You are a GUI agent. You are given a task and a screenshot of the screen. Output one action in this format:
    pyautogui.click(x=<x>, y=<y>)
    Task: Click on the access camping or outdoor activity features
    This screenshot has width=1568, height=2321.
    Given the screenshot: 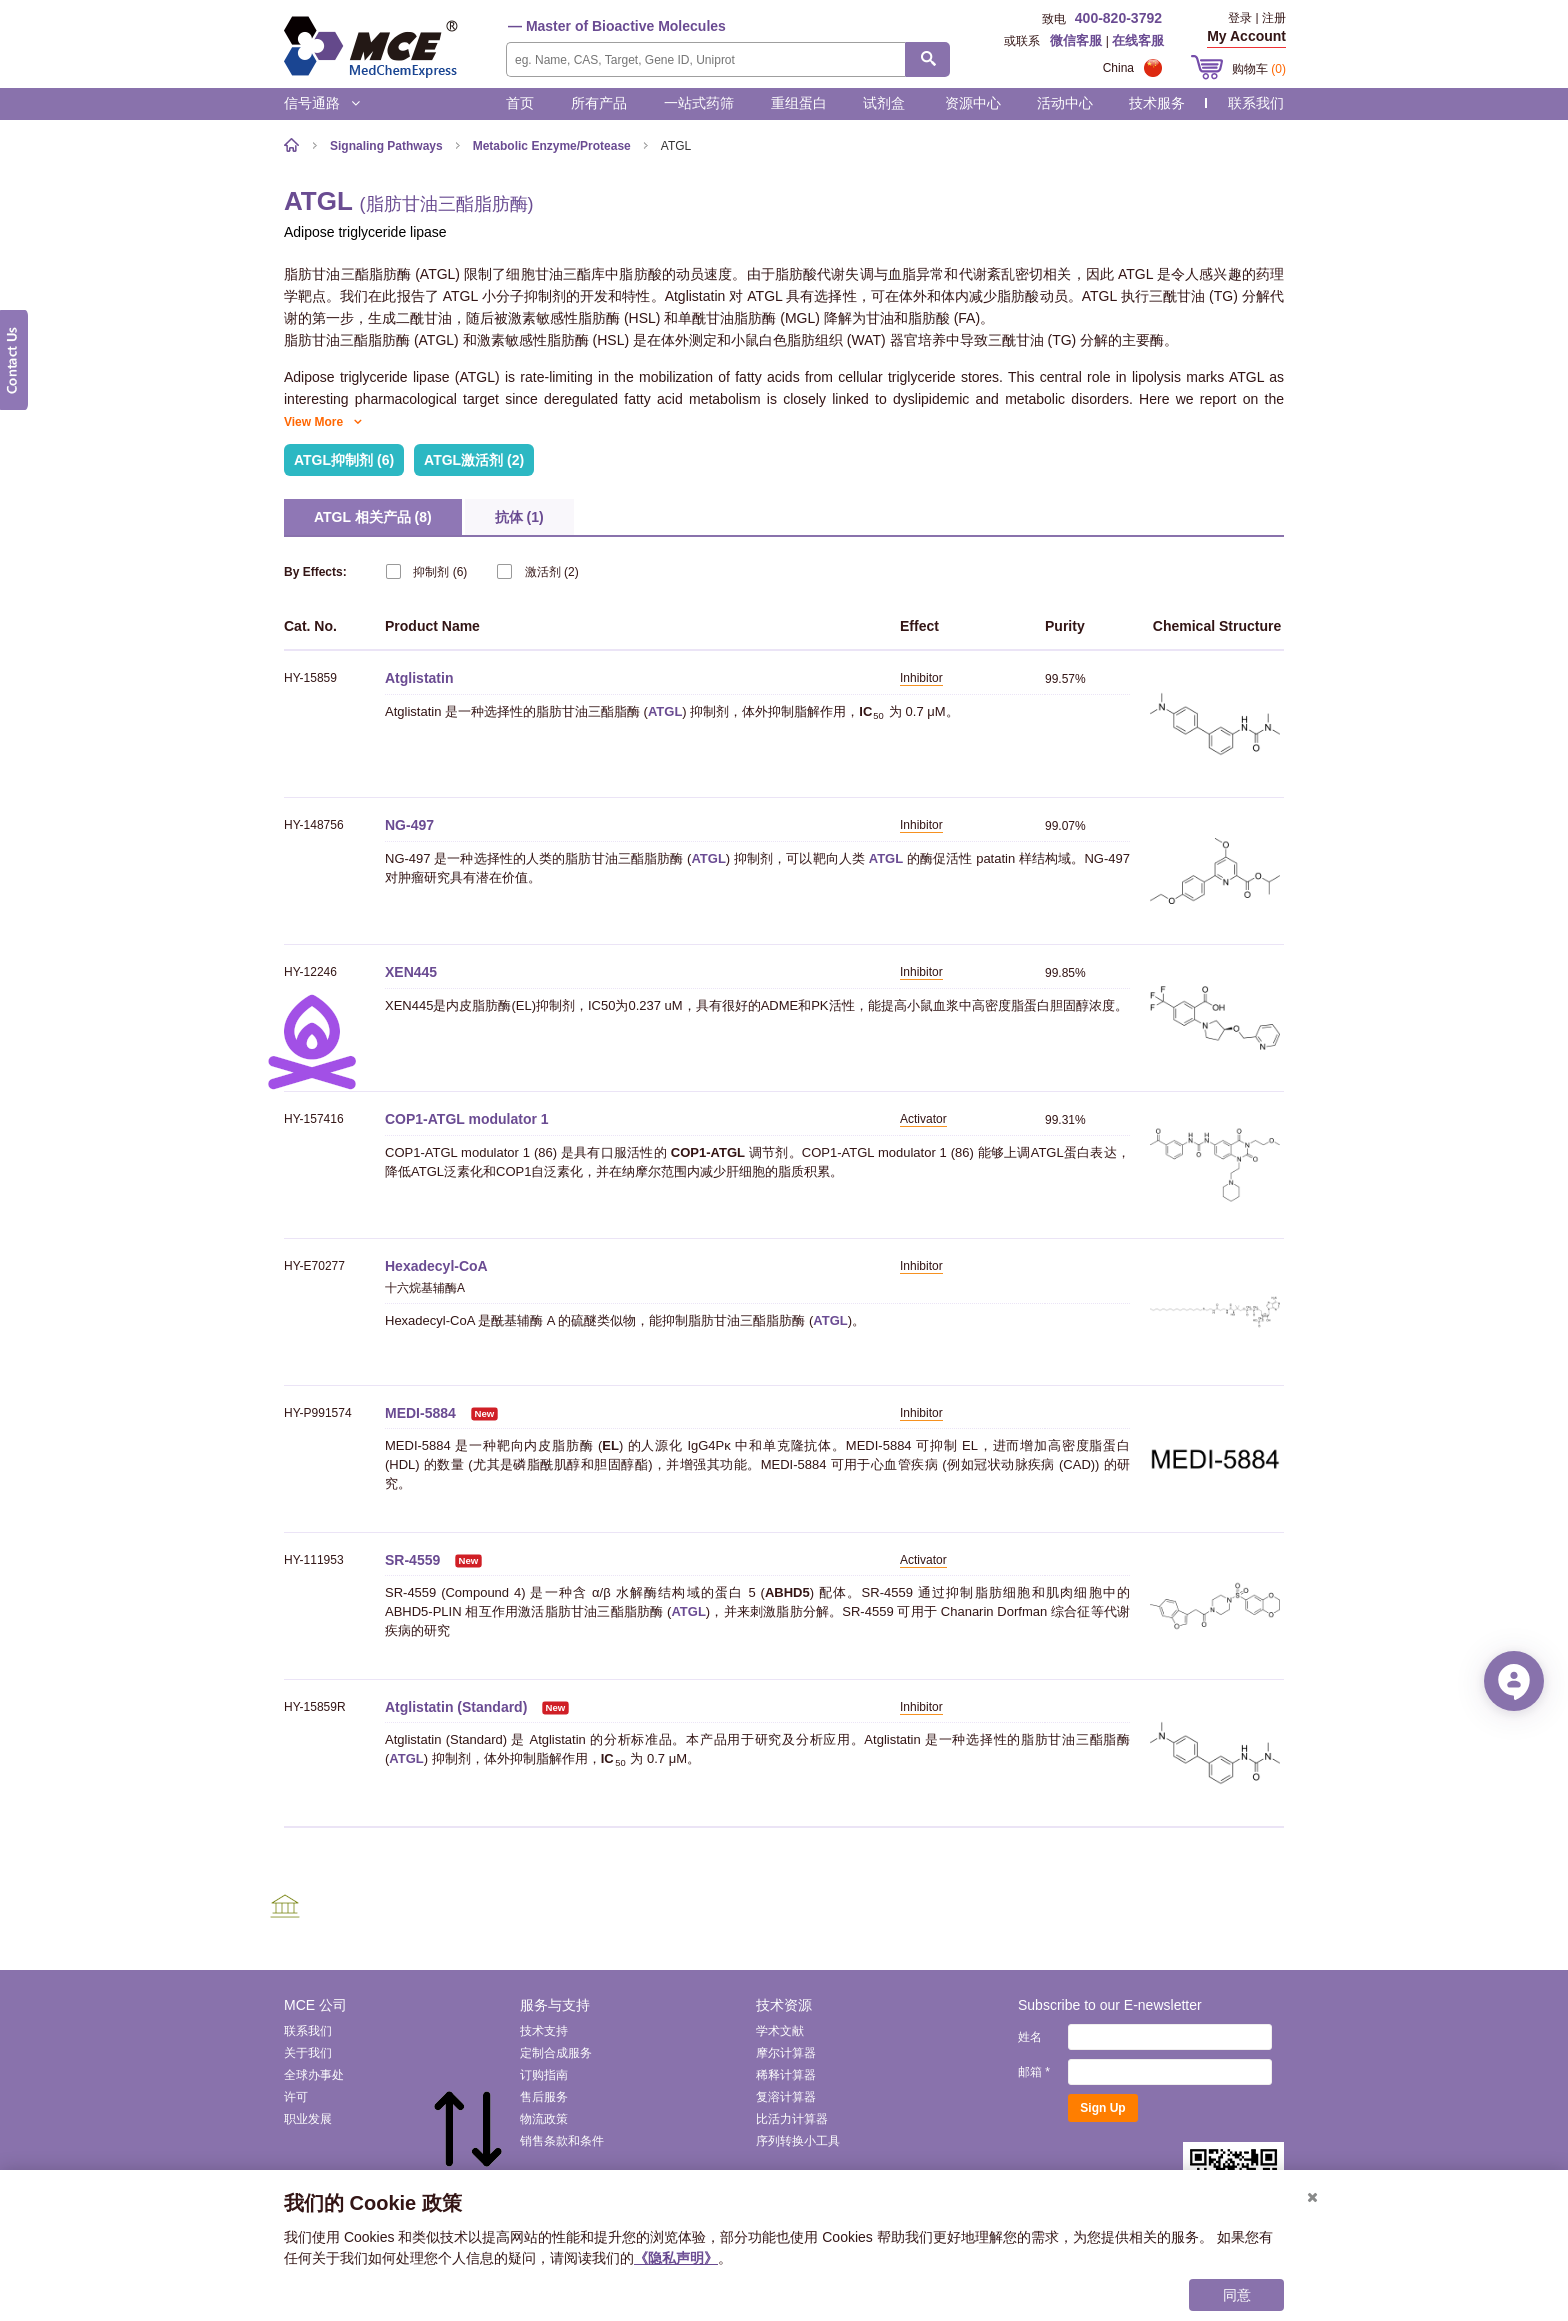 What is the action you would take?
    pyautogui.click(x=312, y=1042)
    